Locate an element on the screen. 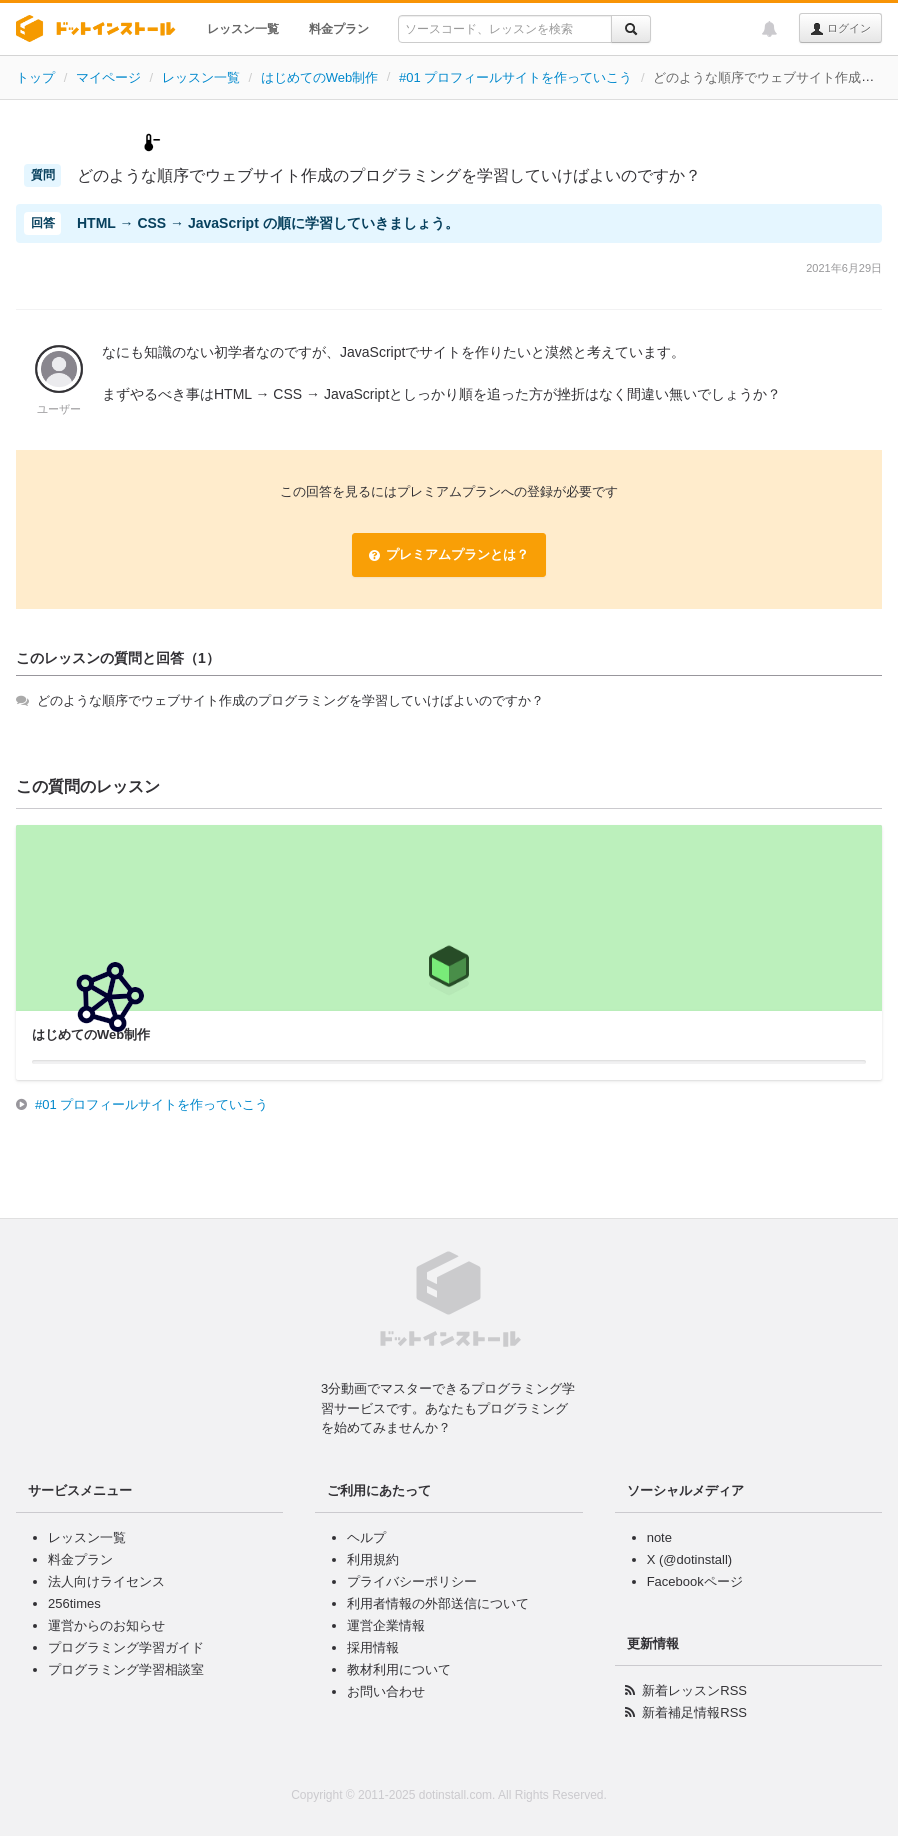 Image resolution: width=898 pixels, height=1836 pixels. decrease temperature setting is located at coordinates (150, 142).